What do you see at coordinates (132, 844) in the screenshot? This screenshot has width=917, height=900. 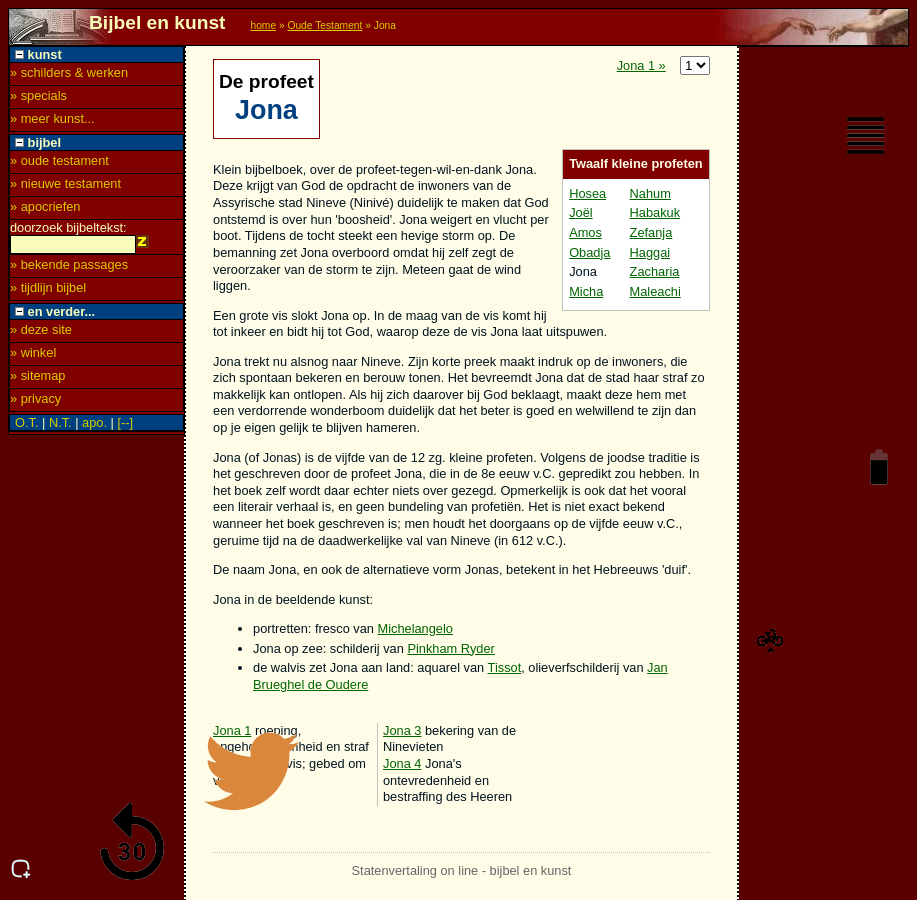 I see `rewind 30 seconds` at bounding box center [132, 844].